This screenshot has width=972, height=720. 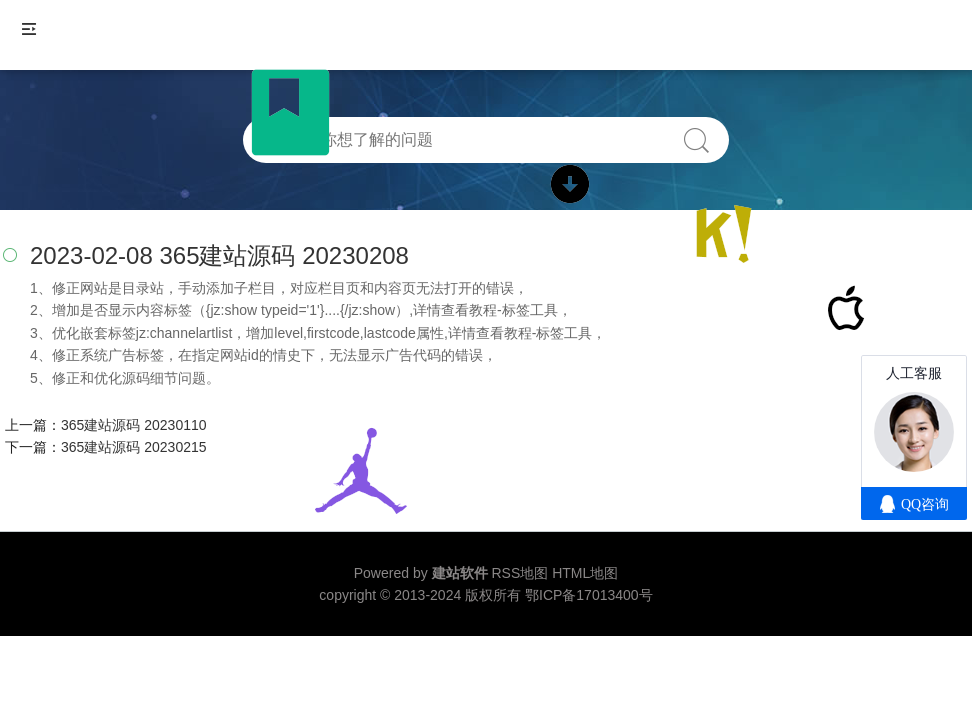 What do you see at coordinates (724, 234) in the screenshot?
I see `open Kahoot! app` at bounding box center [724, 234].